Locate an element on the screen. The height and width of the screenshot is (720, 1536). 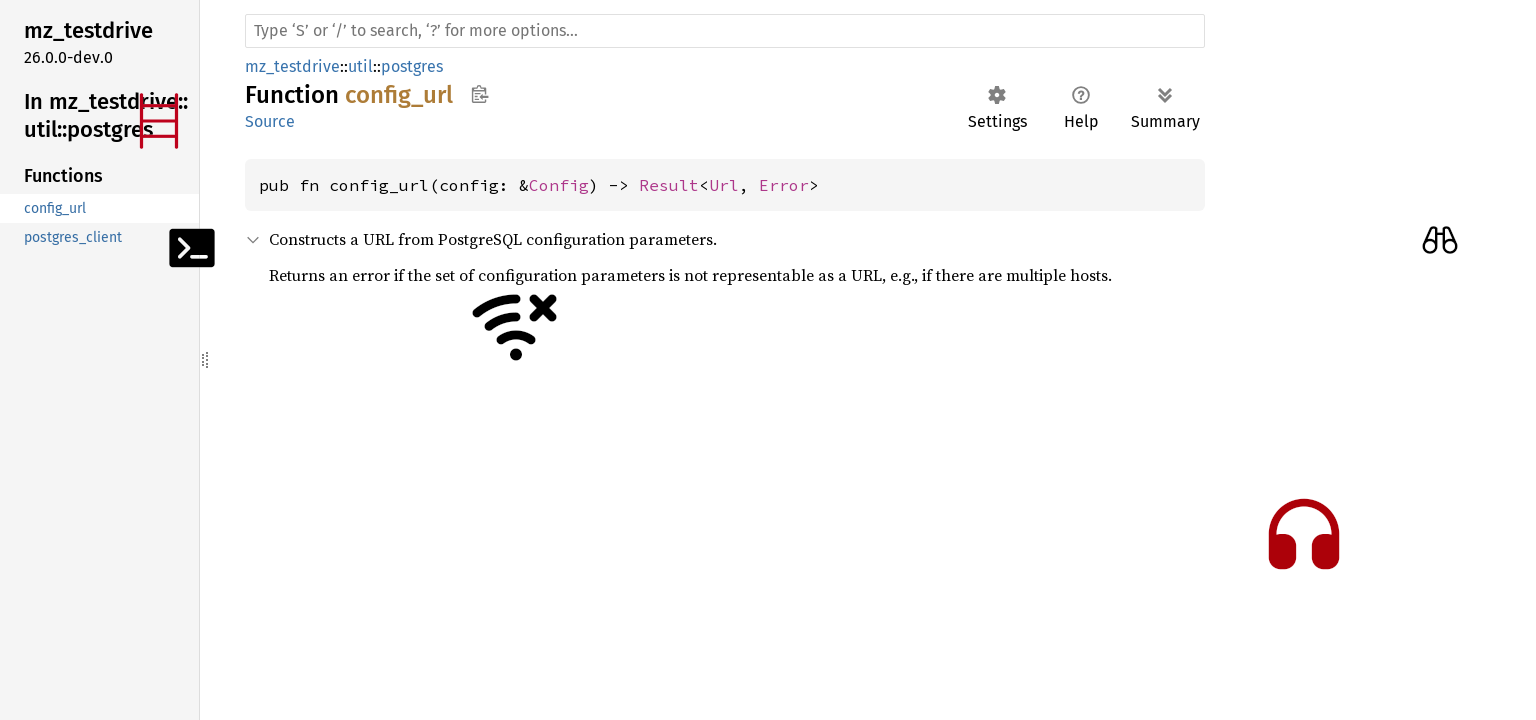
open command line terminal is located at coordinates (192, 248).